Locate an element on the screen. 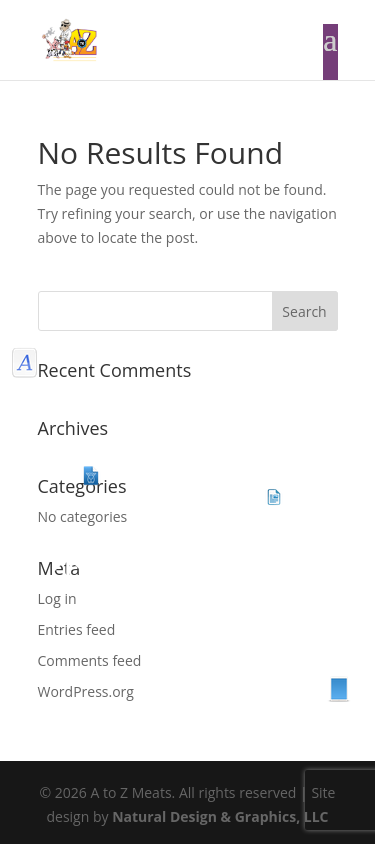 Image resolution: width=375 pixels, height=844 pixels. open a font file is located at coordinates (24, 362).